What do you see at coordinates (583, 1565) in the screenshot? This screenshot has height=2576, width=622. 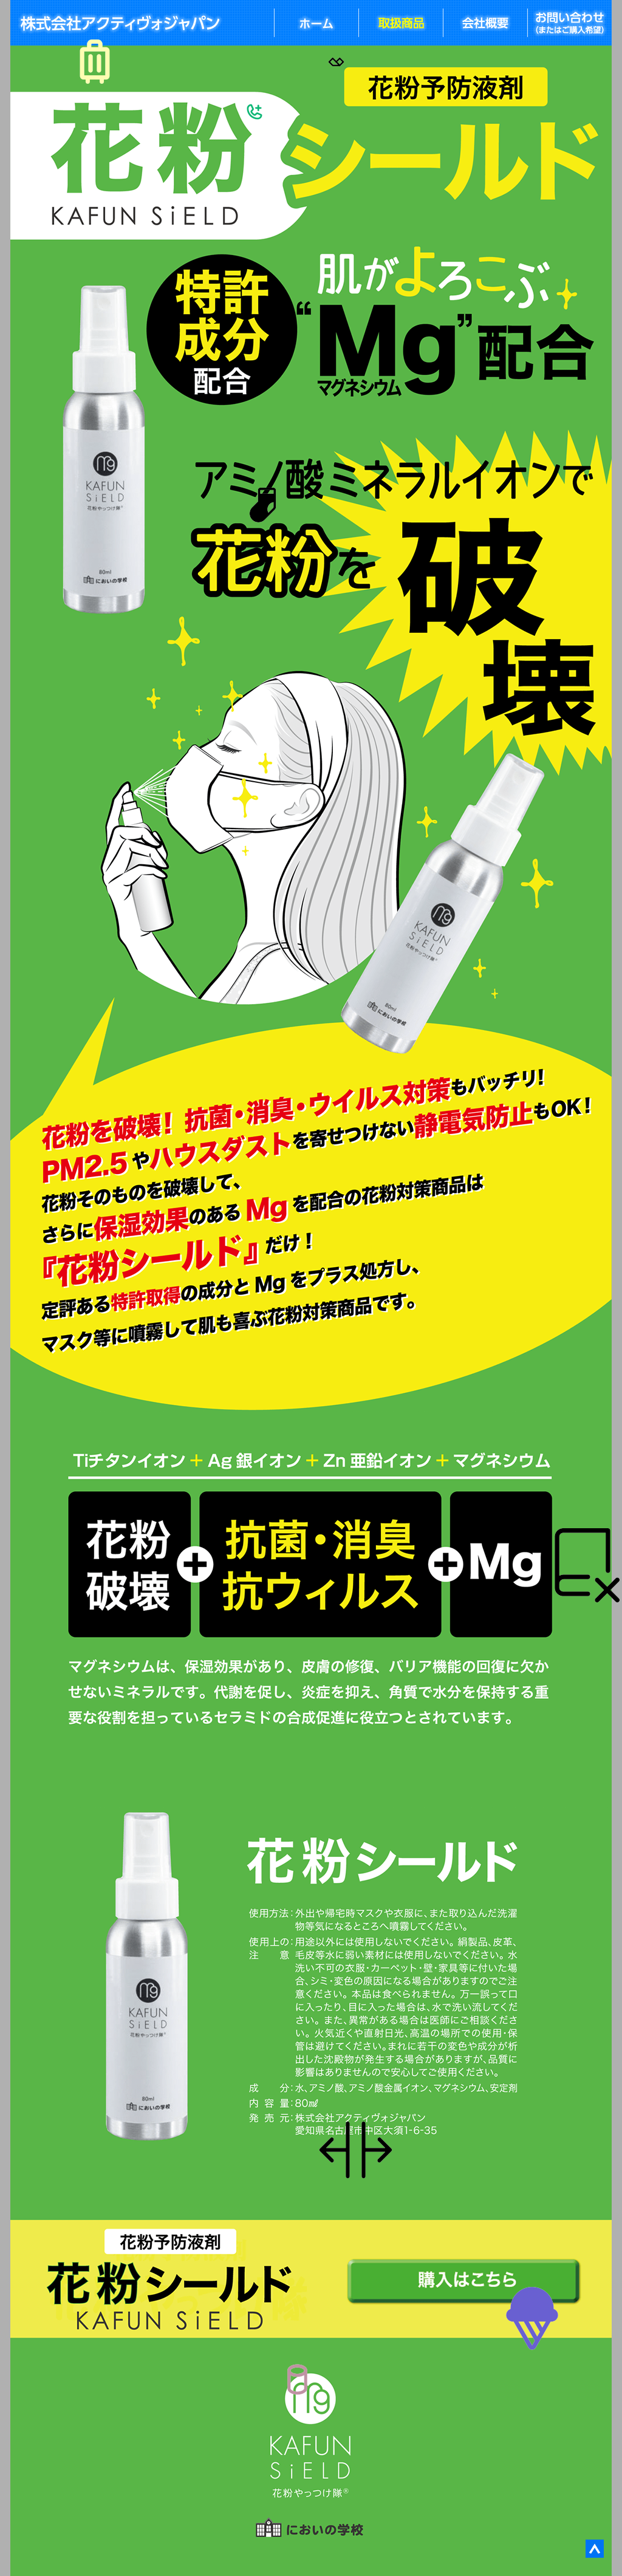 I see `delete a repository` at bounding box center [583, 1565].